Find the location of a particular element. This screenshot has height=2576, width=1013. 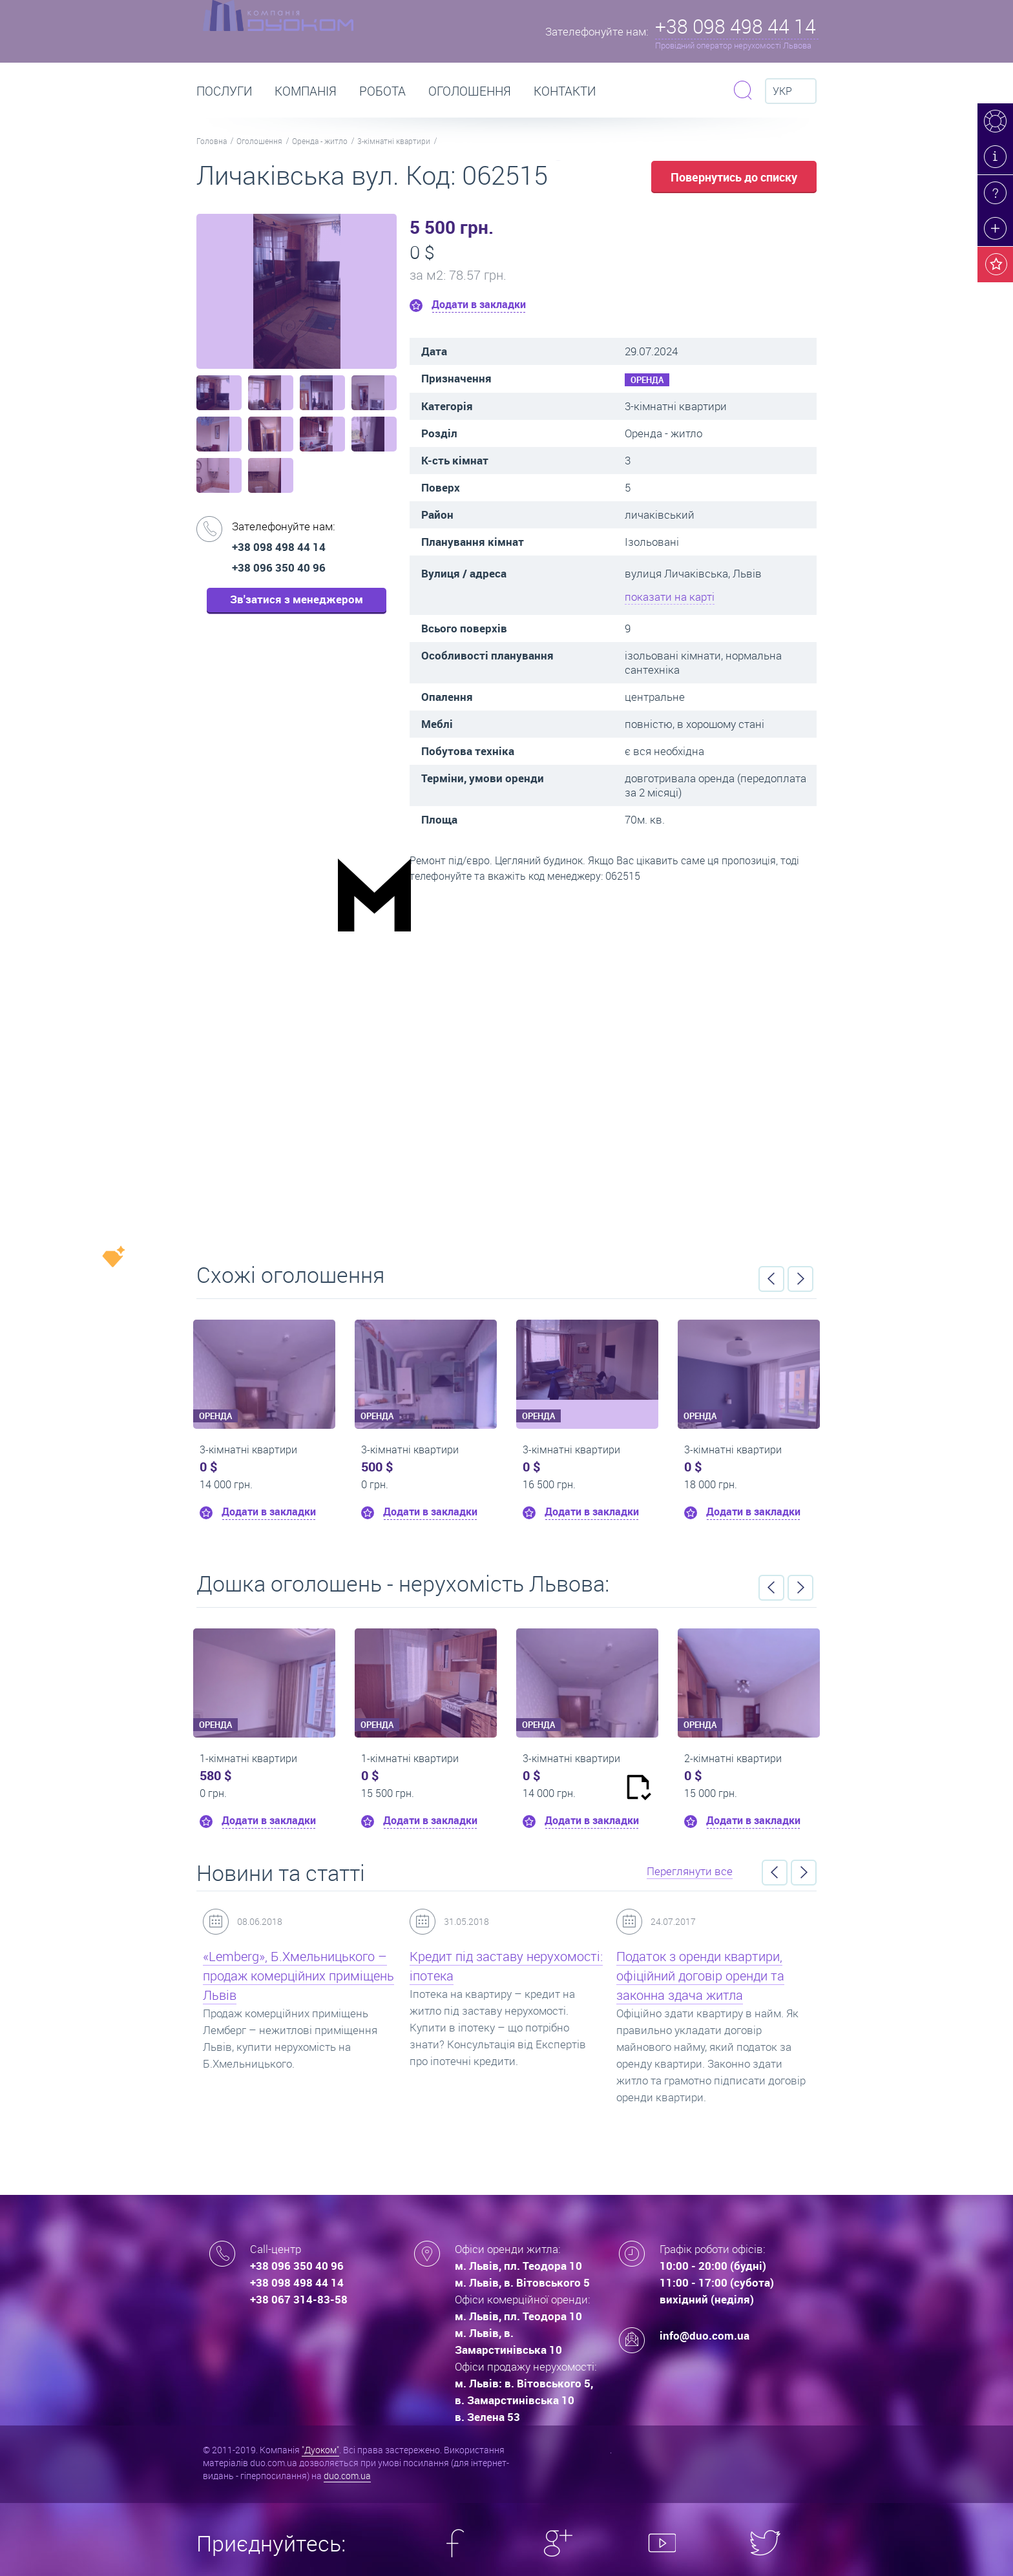

indicates premium or pro membership status is located at coordinates (114, 1257).